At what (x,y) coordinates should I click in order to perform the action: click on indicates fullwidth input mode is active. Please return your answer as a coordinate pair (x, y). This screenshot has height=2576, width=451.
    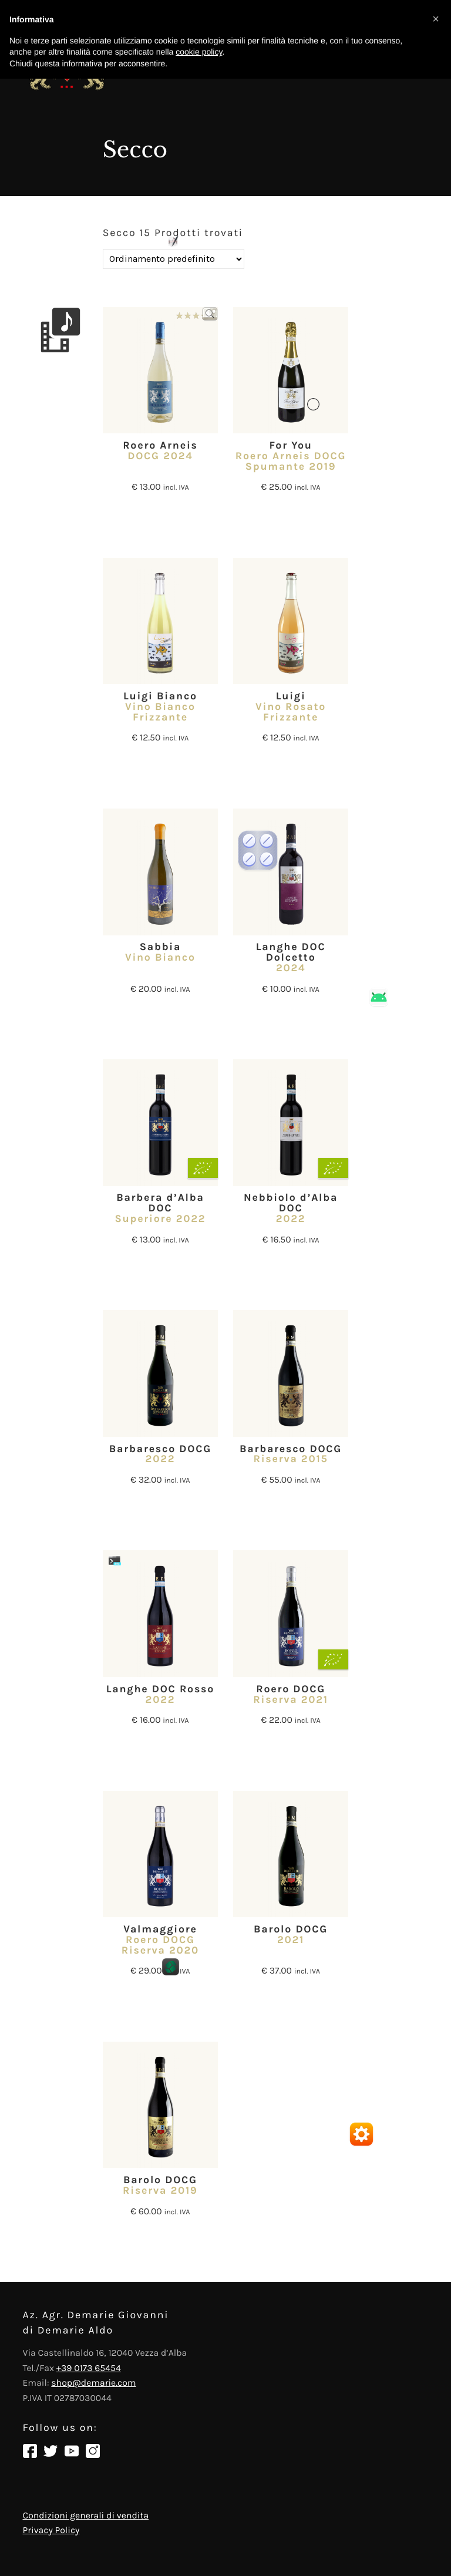
    Looking at the image, I should click on (313, 404).